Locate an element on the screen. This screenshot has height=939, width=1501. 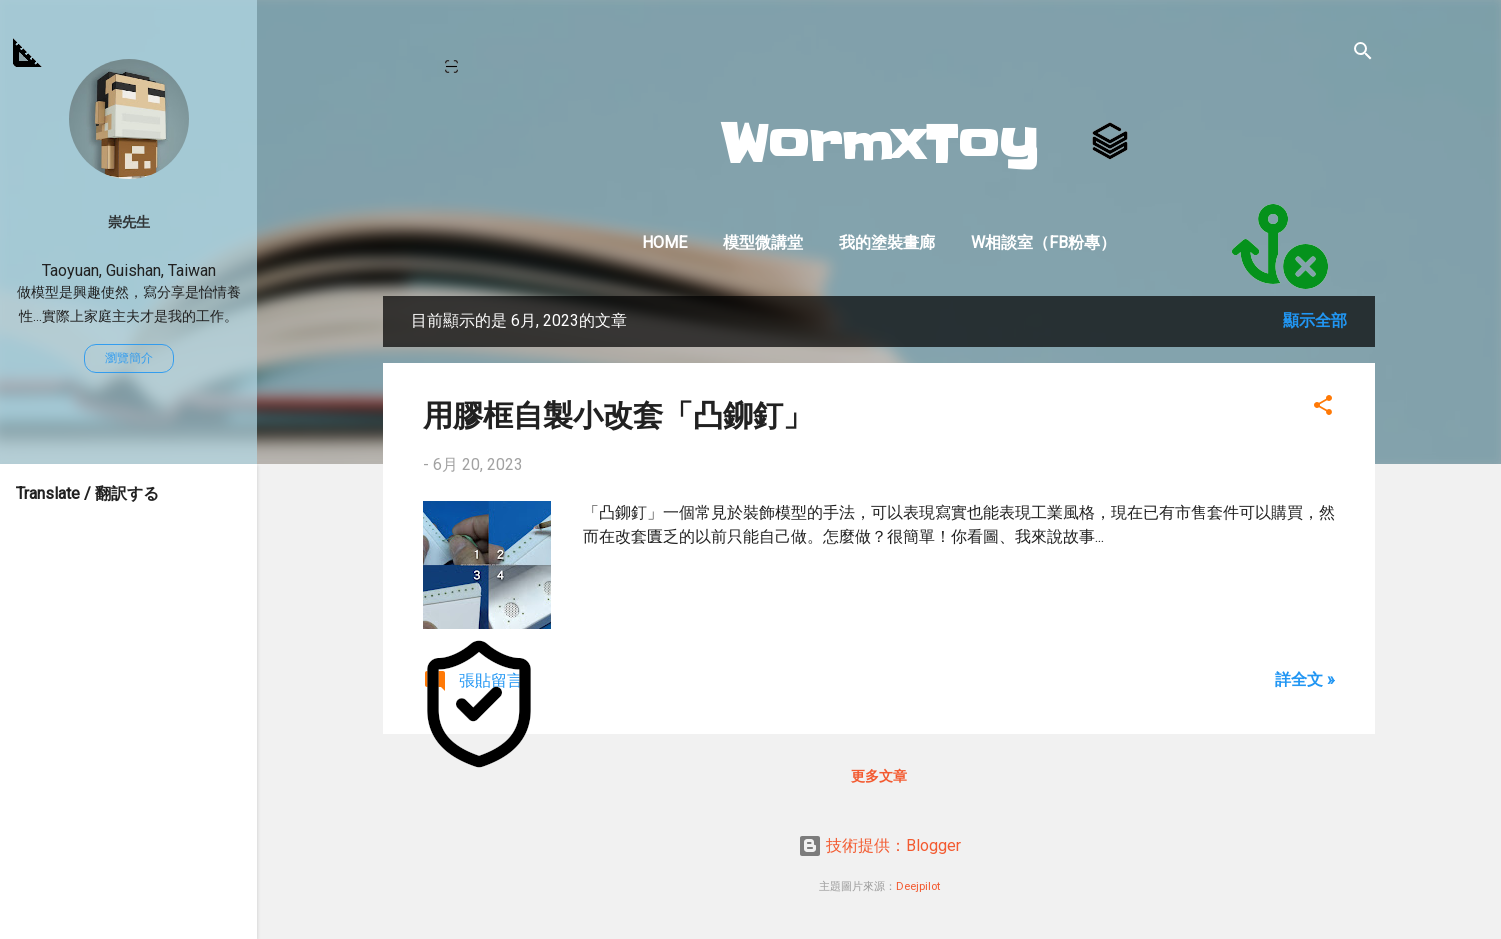
scan a QR code or barcode is located at coordinates (451, 66).